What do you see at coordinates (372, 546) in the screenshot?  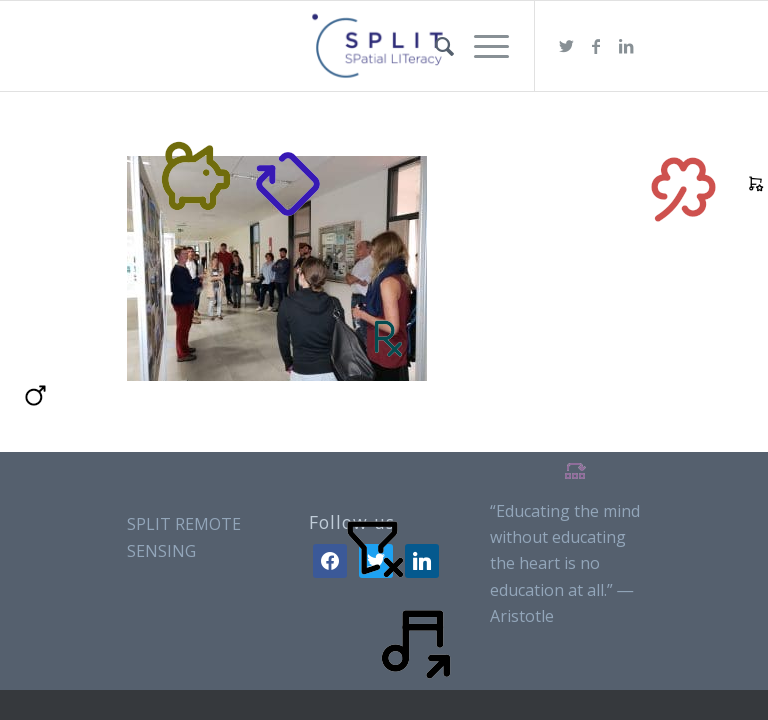 I see `clear all active filters` at bounding box center [372, 546].